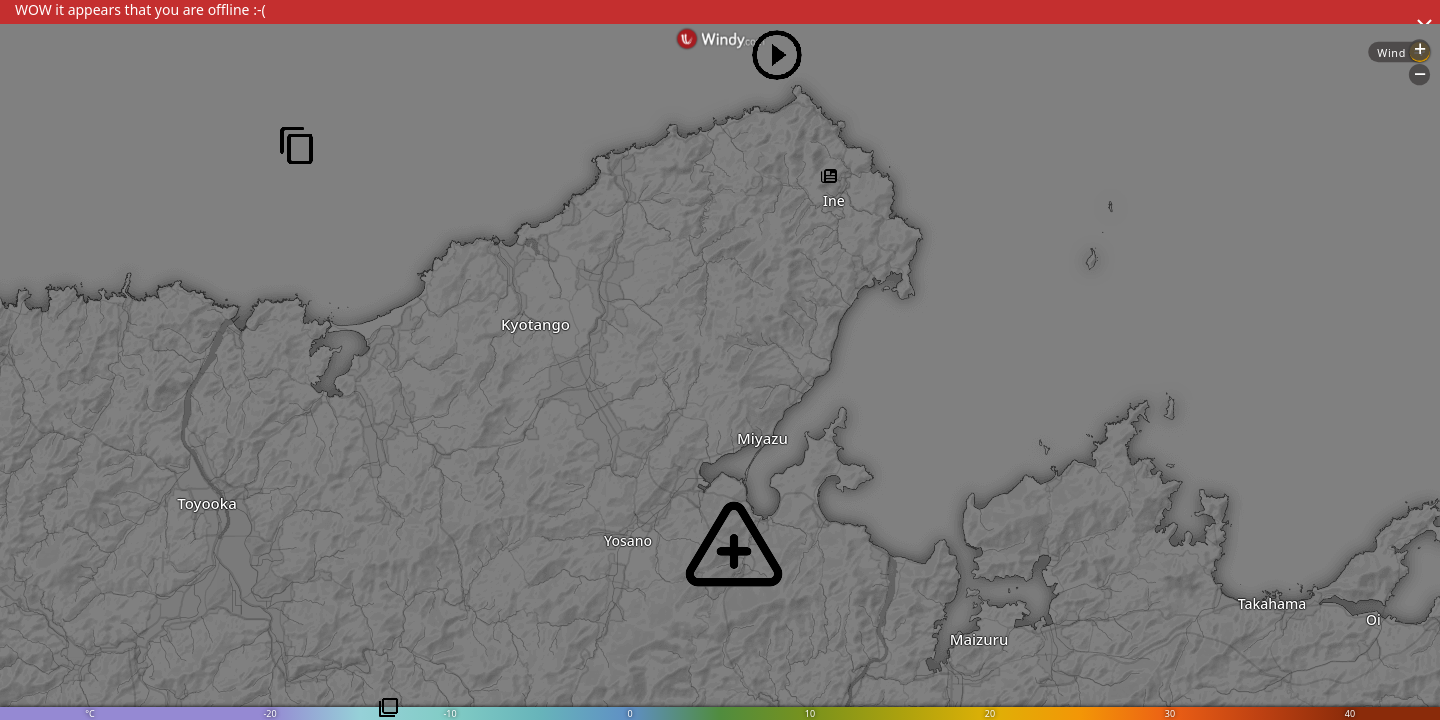 The image size is (1440, 720). I want to click on view stacked or layered content, so click(388, 707).